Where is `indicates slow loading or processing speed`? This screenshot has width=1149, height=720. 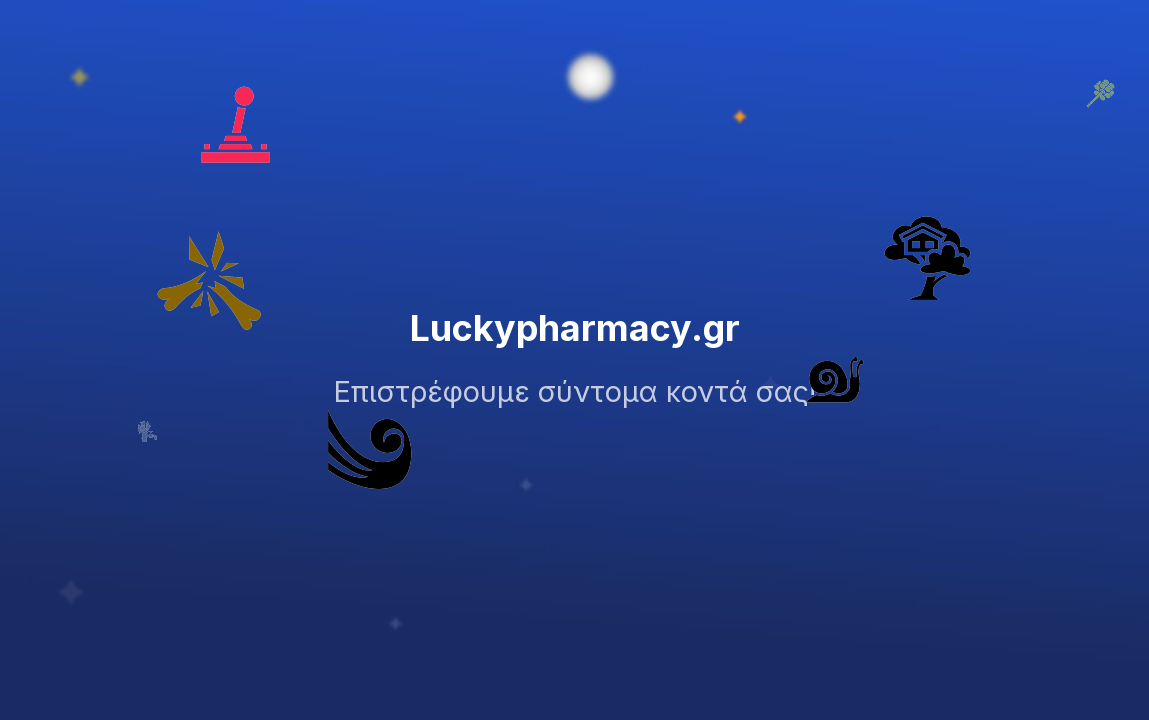
indicates slow loading or processing speed is located at coordinates (835, 379).